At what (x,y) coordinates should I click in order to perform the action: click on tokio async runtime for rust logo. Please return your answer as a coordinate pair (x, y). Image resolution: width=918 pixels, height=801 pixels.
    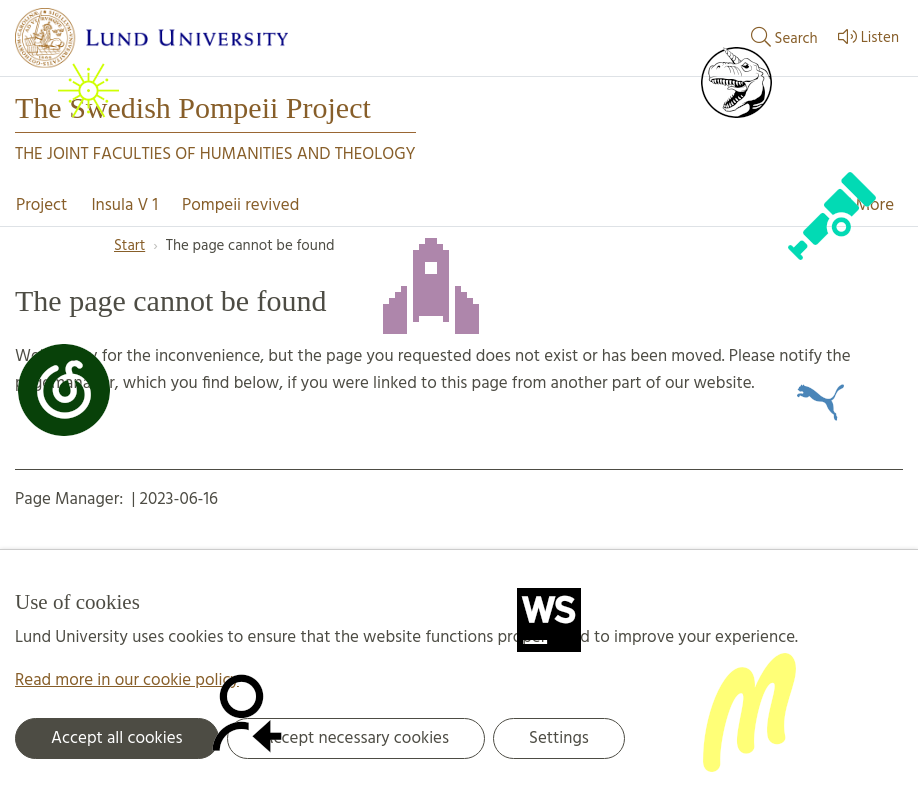
    Looking at the image, I should click on (88, 90).